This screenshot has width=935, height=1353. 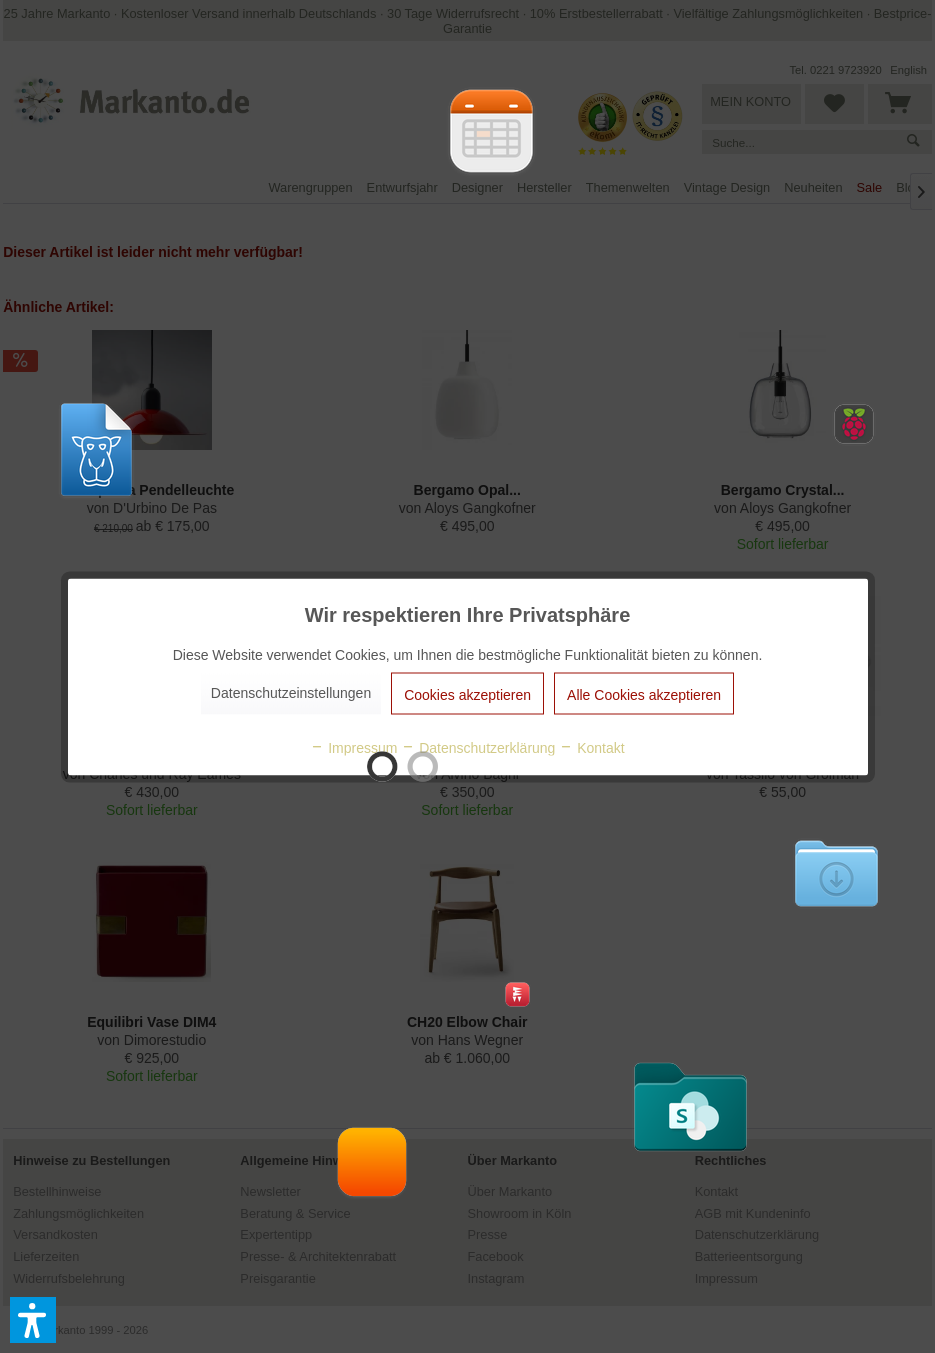 I want to click on open persepolis download manager, so click(x=517, y=994).